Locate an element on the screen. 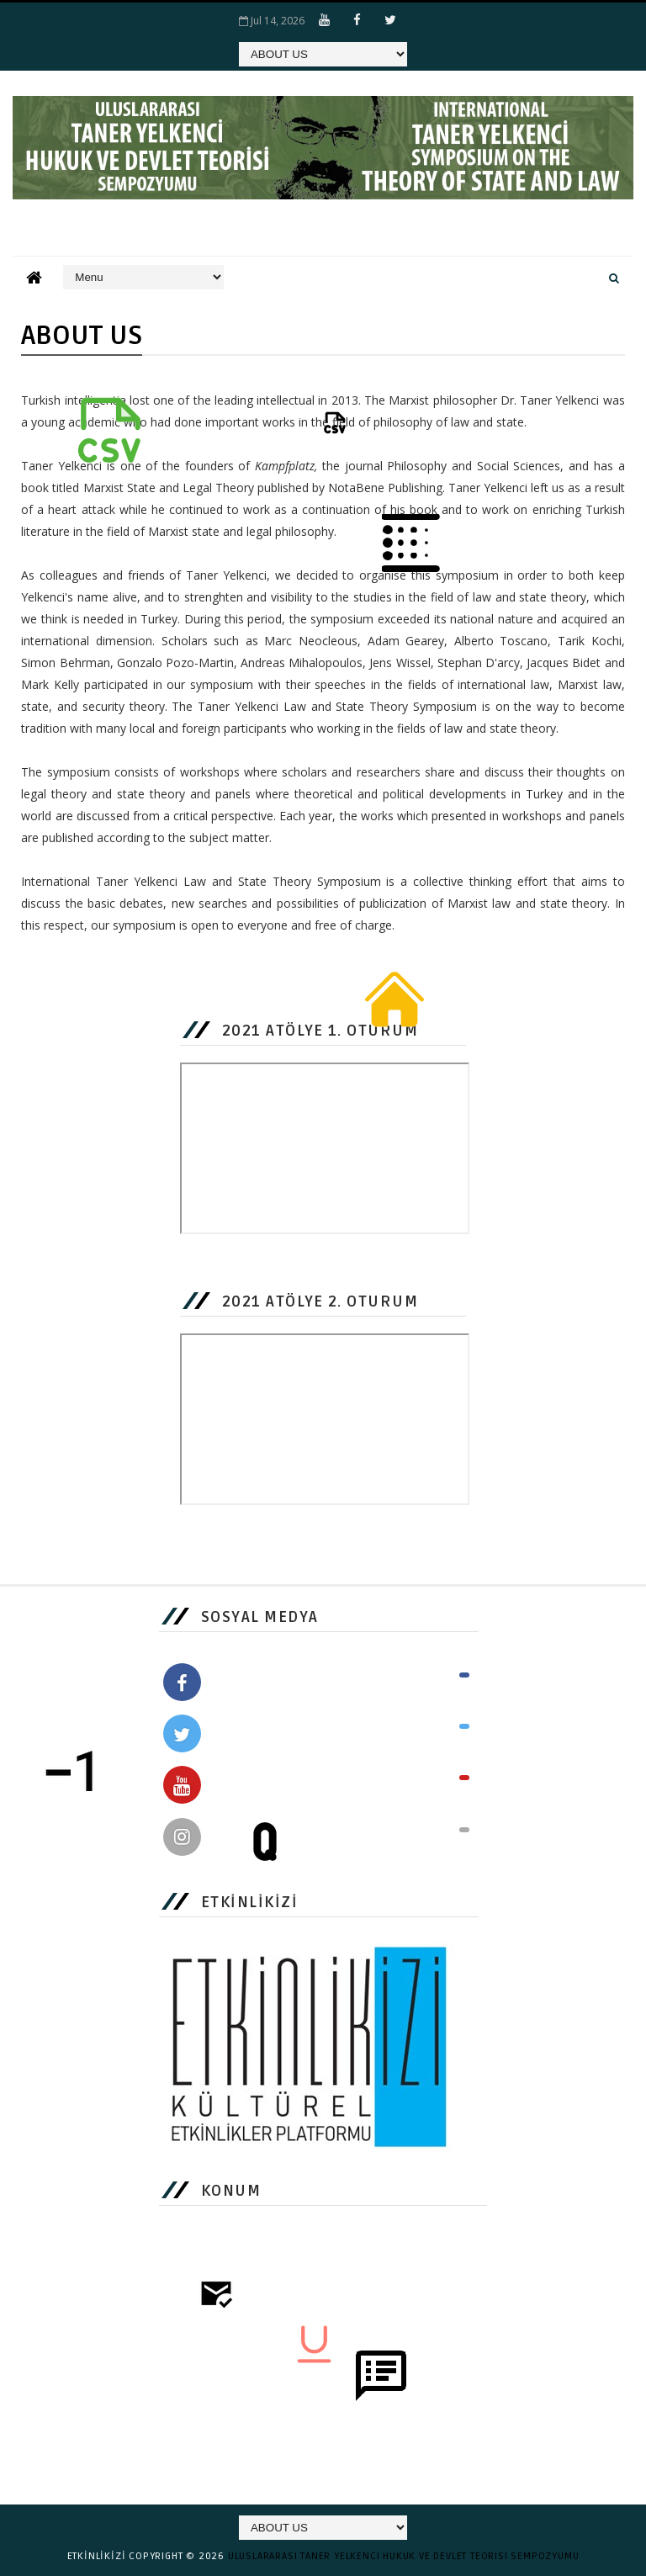 The width and height of the screenshot is (646, 2576). indicates a label or category starting with "q" is located at coordinates (265, 1842).